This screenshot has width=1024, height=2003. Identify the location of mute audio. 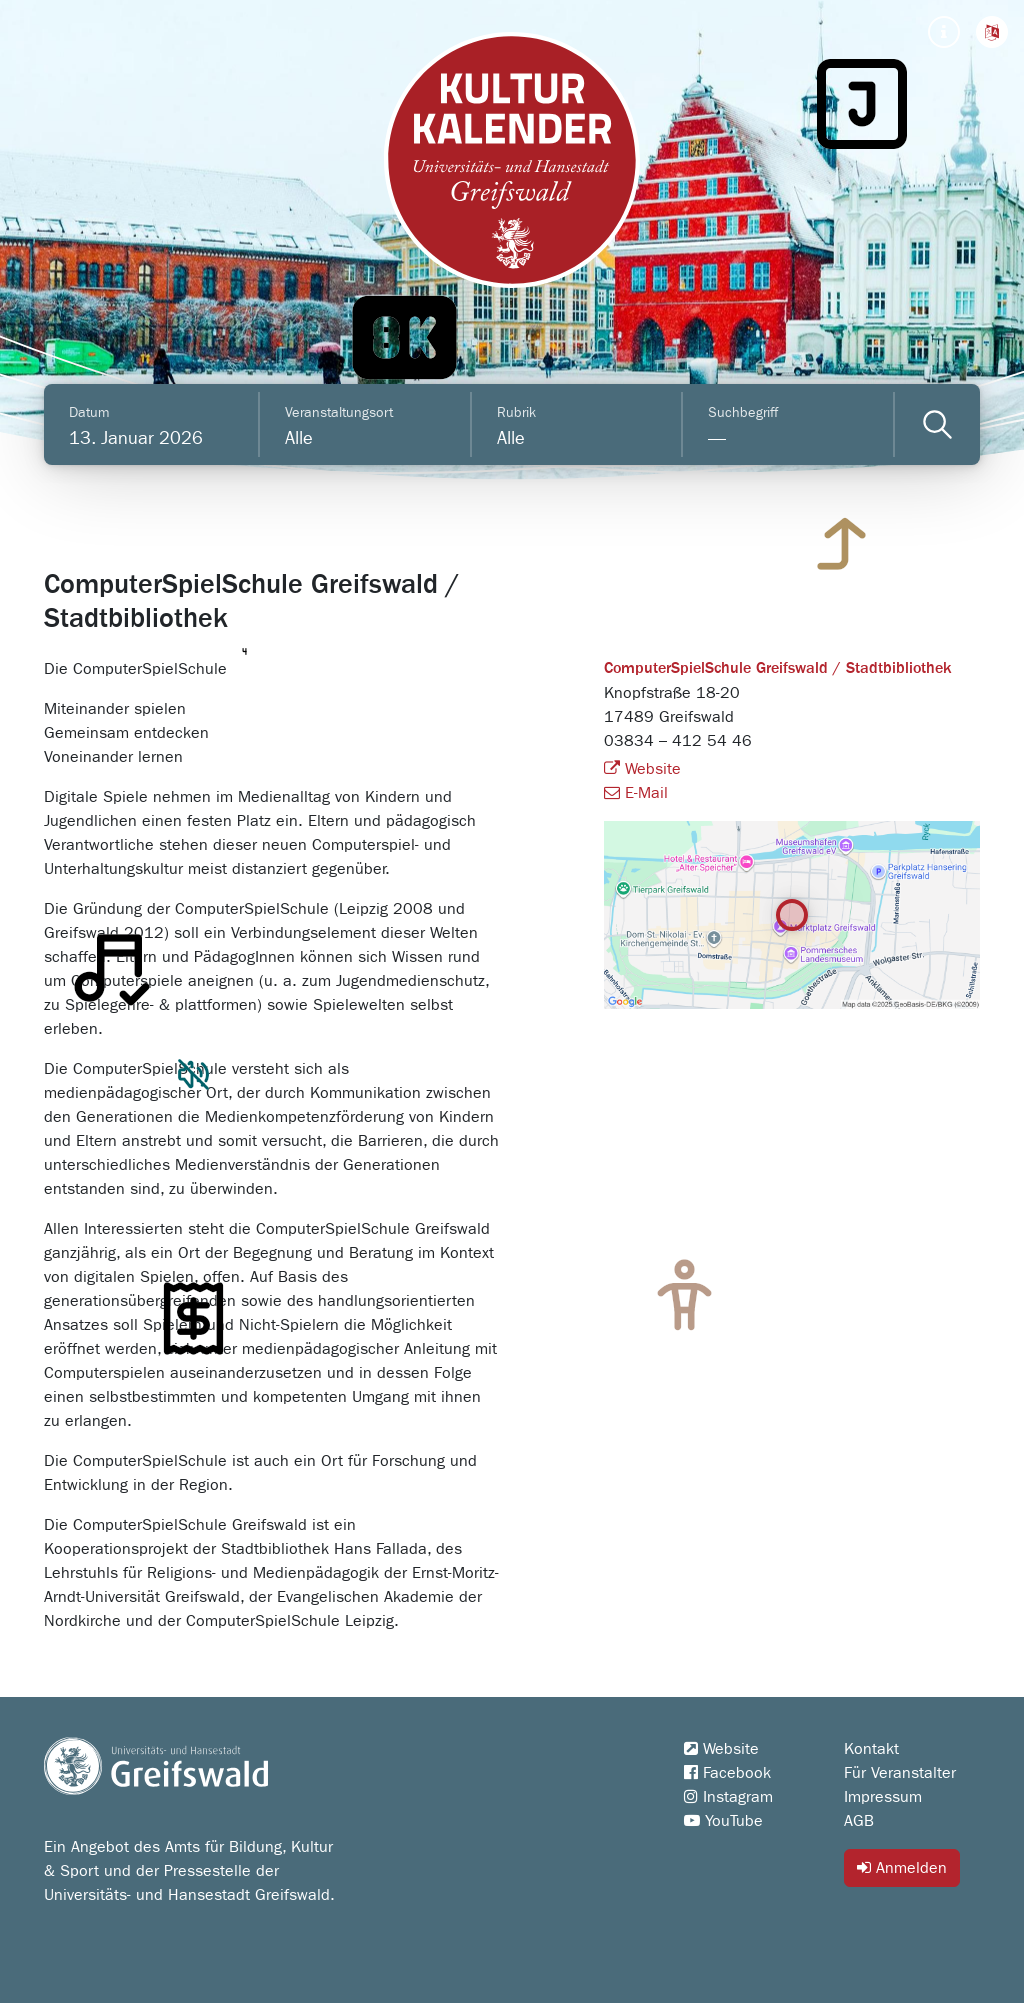
(193, 1074).